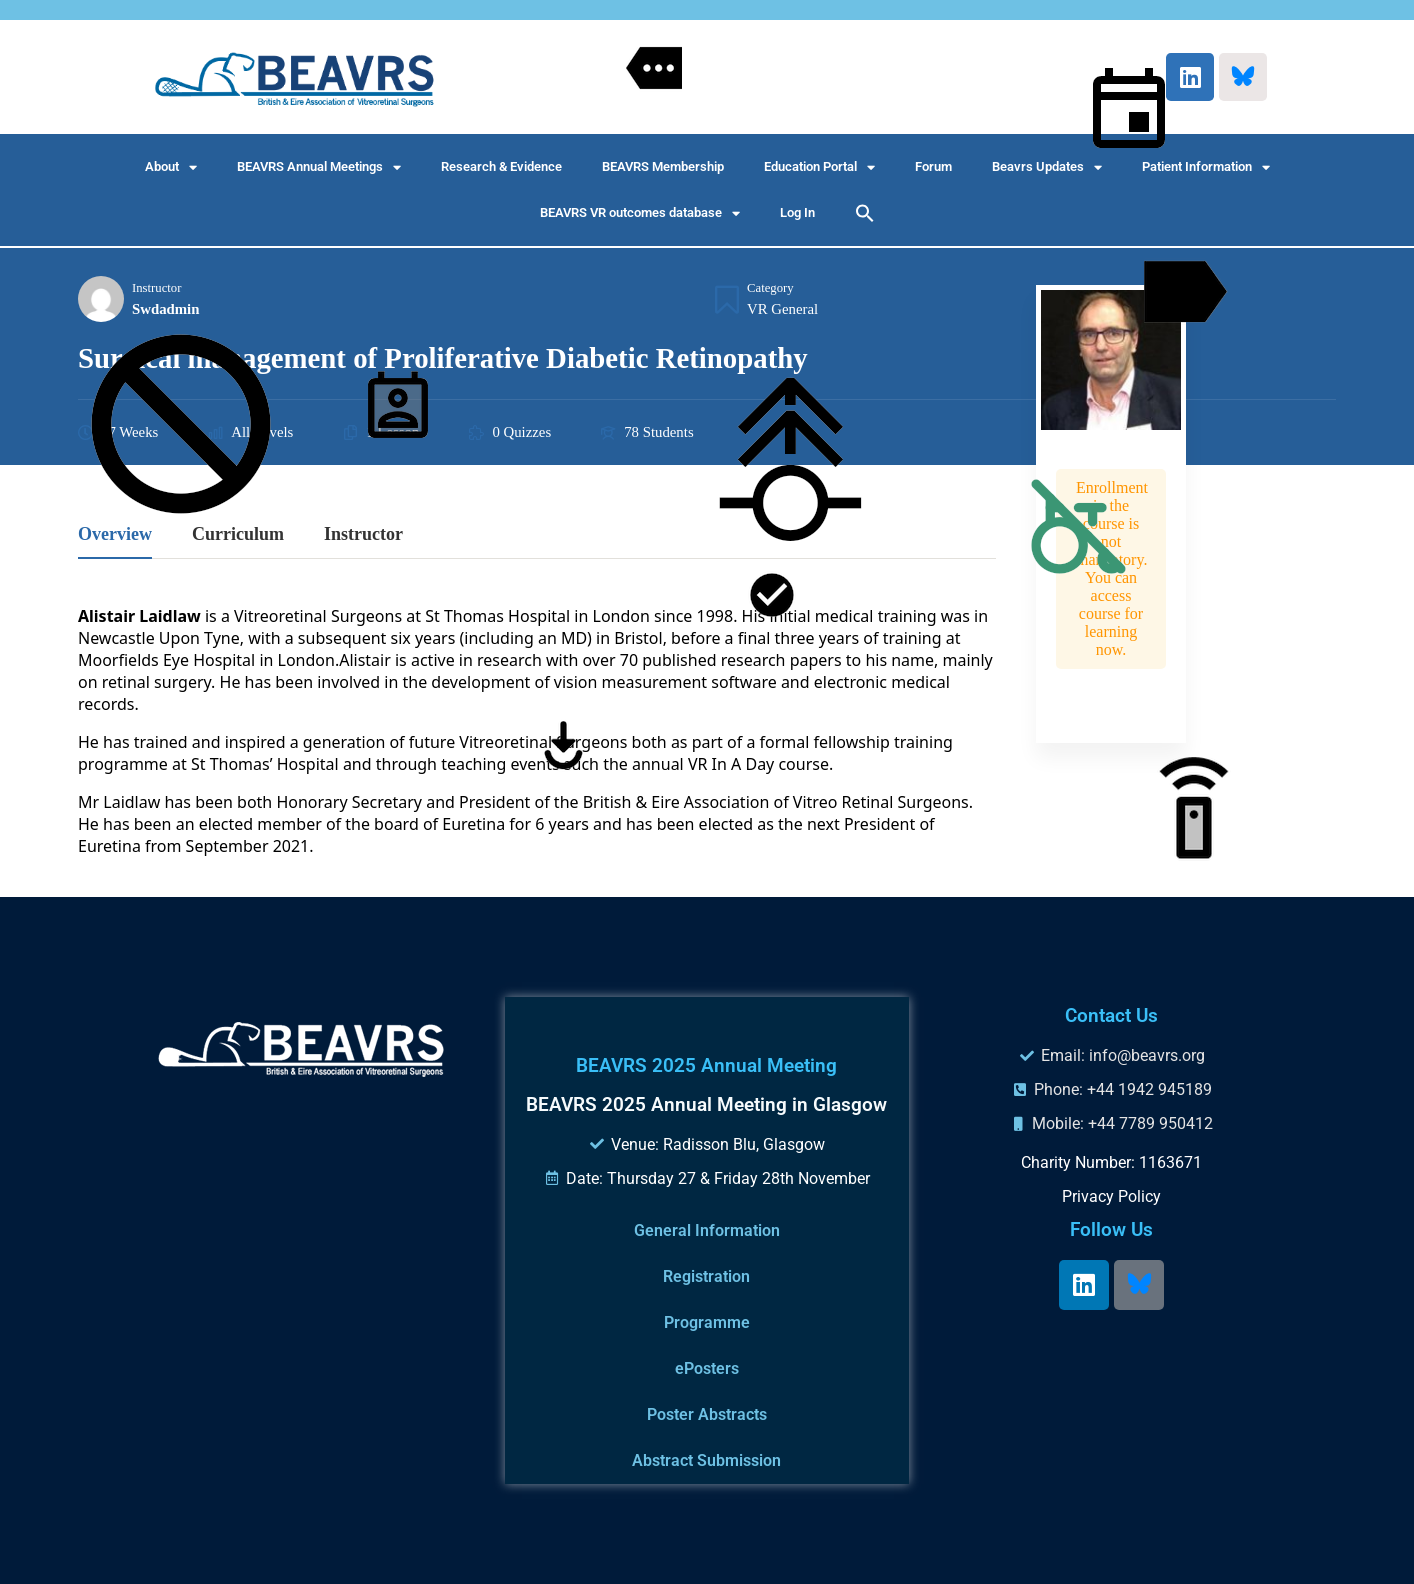 Image resolution: width=1414 pixels, height=1584 pixels. Describe the element at coordinates (772, 595) in the screenshot. I see `indicates successful completion of an action` at that location.